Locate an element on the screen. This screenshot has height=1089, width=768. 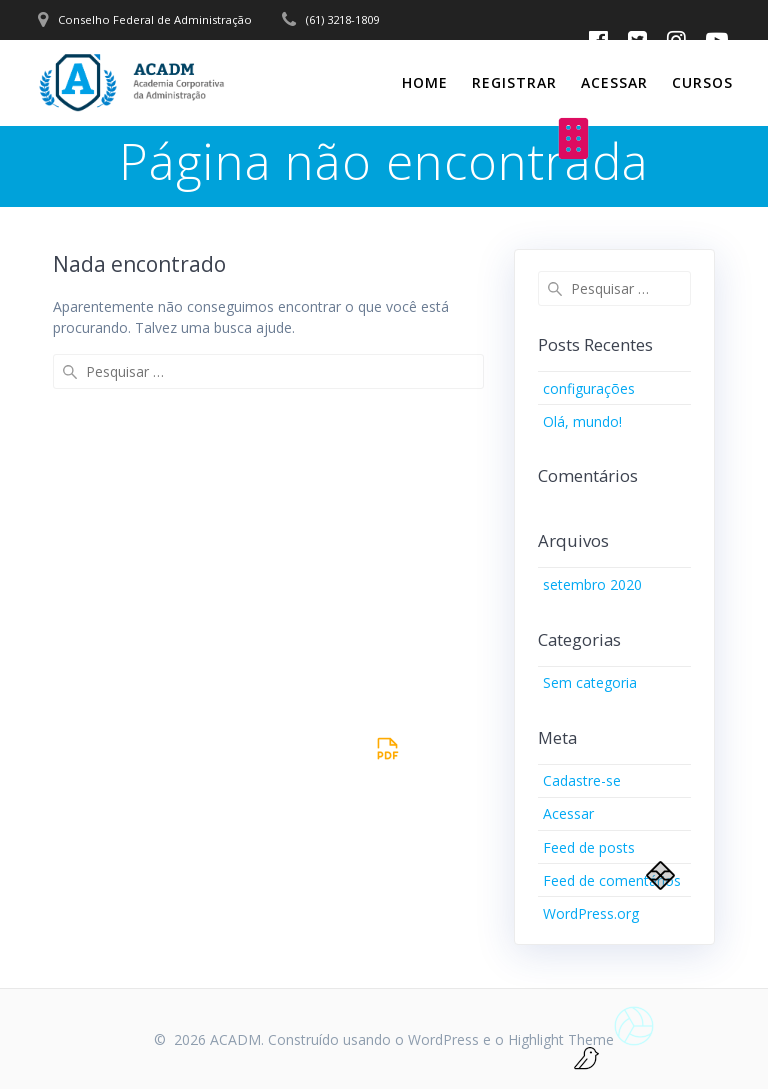
drag to reorder items in a list is located at coordinates (573, 138).